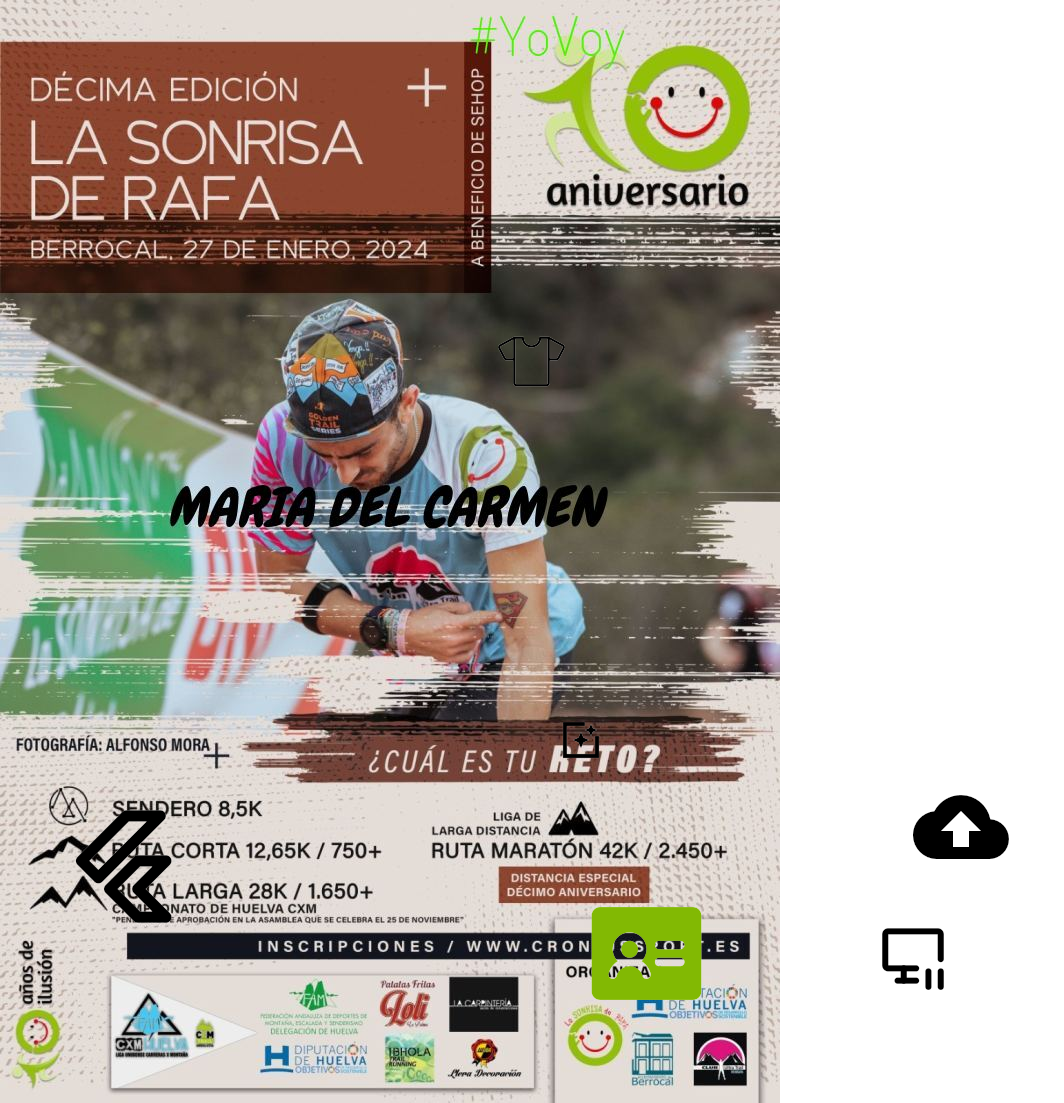 The height and width of the screenshot is (1103, 1064). What do you see at coordinates (581, 740) in the screenshot?
I see `apply filters or effects to a photo` at bounding box center [581, 740].